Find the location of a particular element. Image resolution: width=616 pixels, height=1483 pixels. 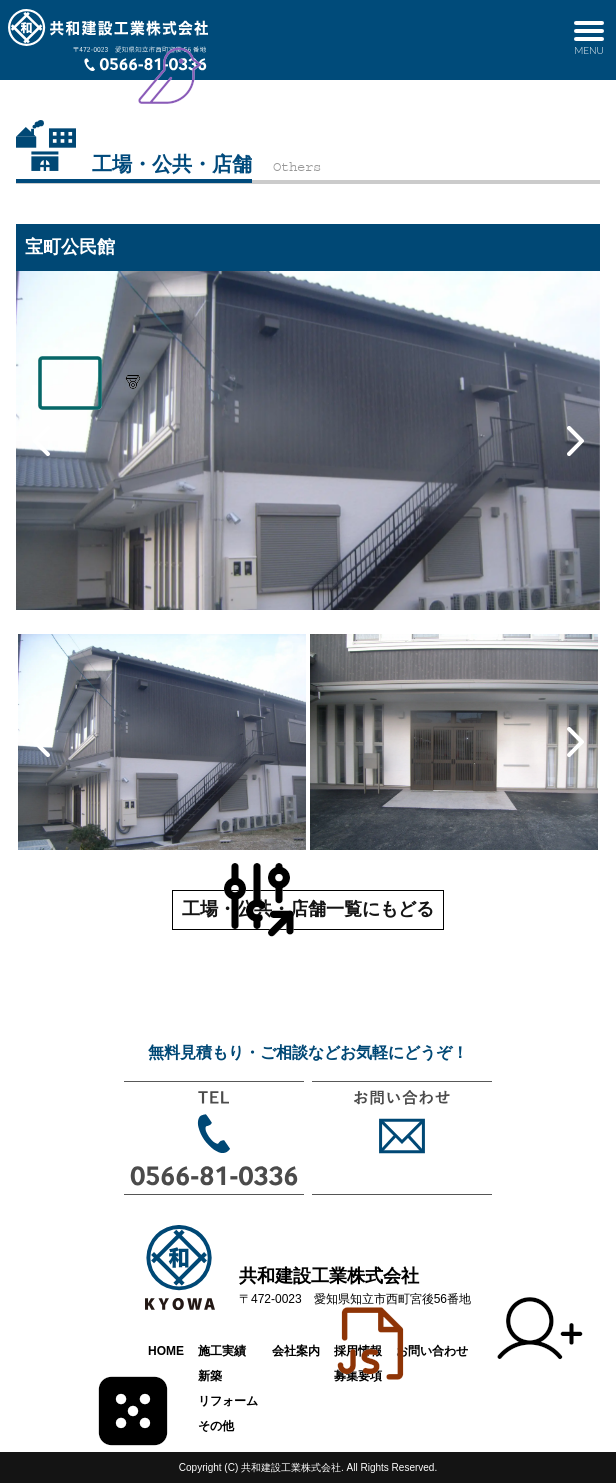

select or crop a rectangular area is located at coordinates (70, 383).